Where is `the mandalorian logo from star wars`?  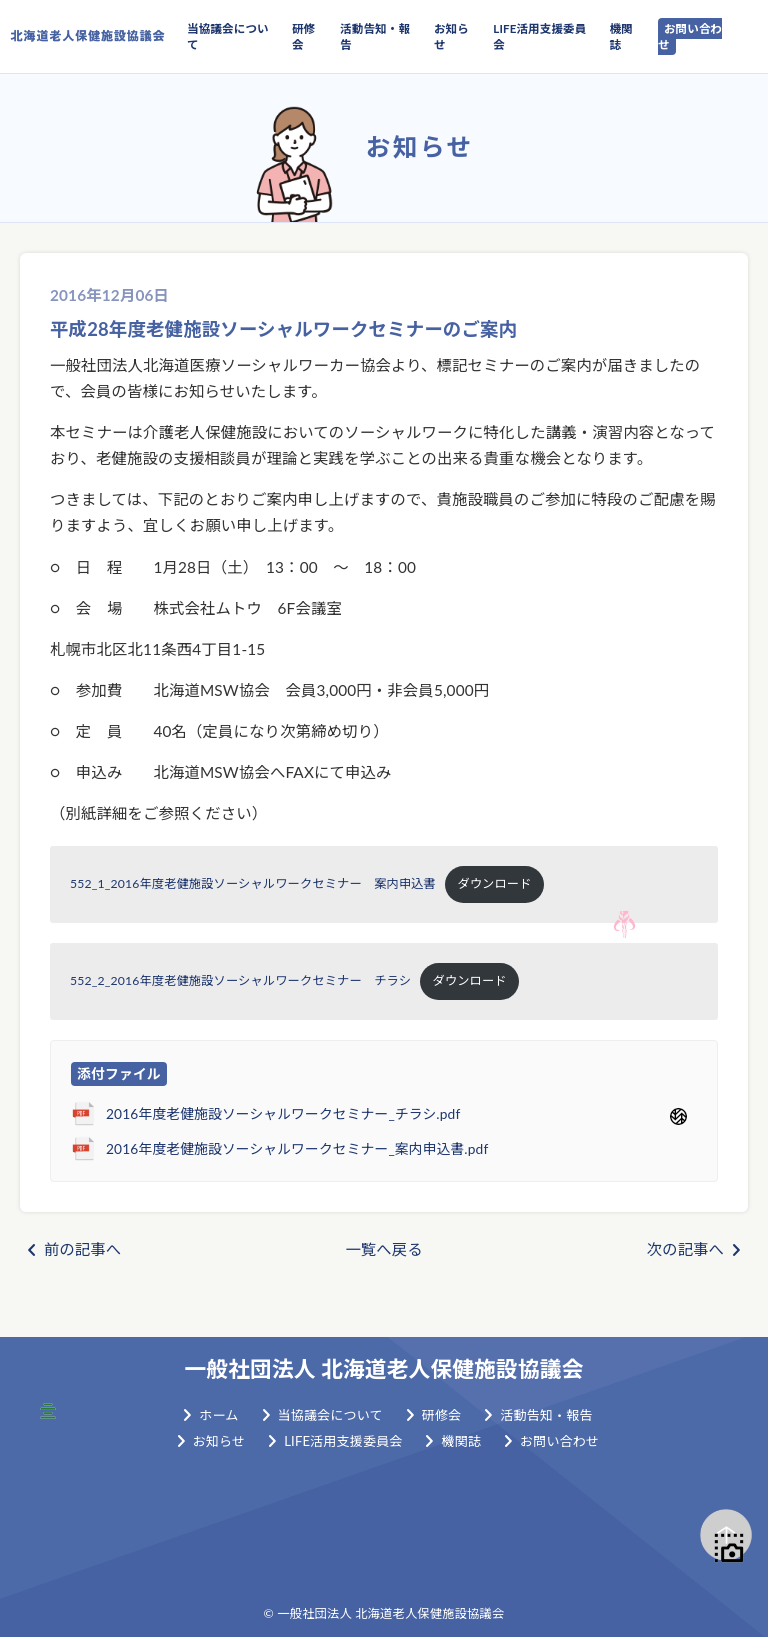 the mandalorian logo from star wars is located at coordinates (624, 924).